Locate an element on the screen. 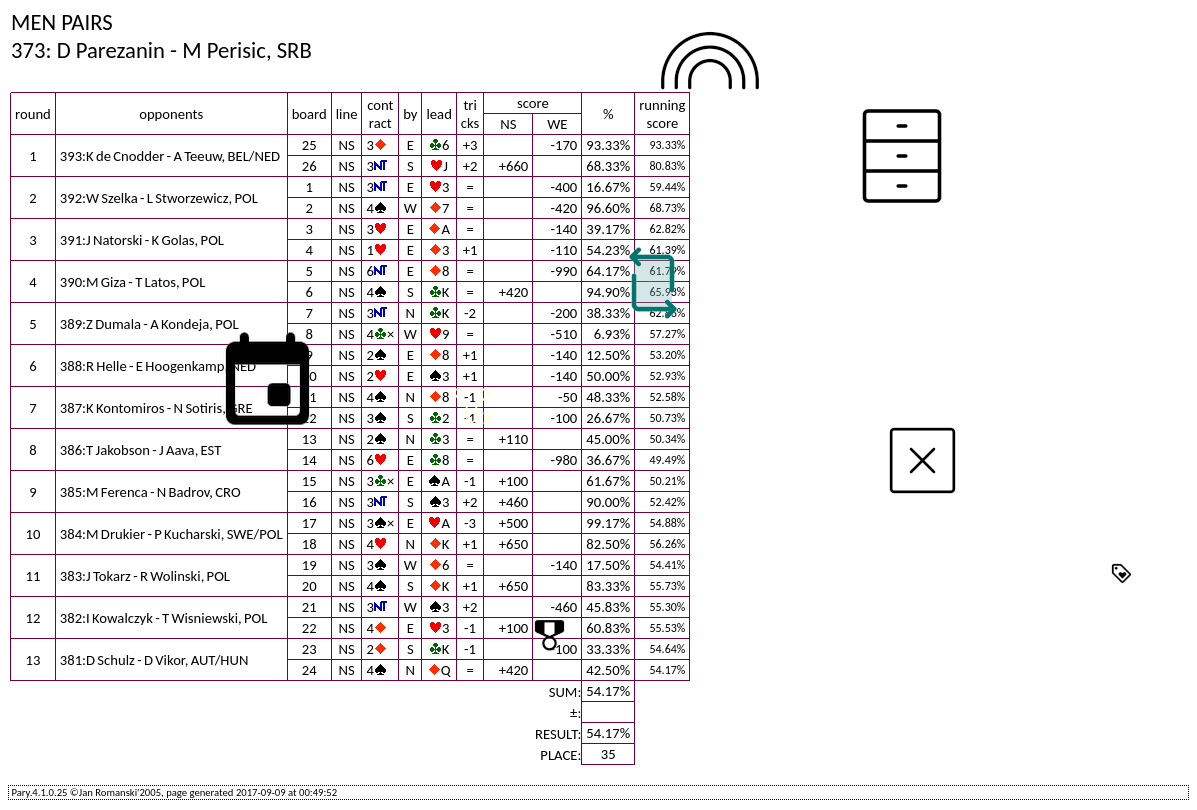 Image resolution: width=1197 pixels, height=810 pixels. browse furniture or home decor items is located at coordinates (902, 156).